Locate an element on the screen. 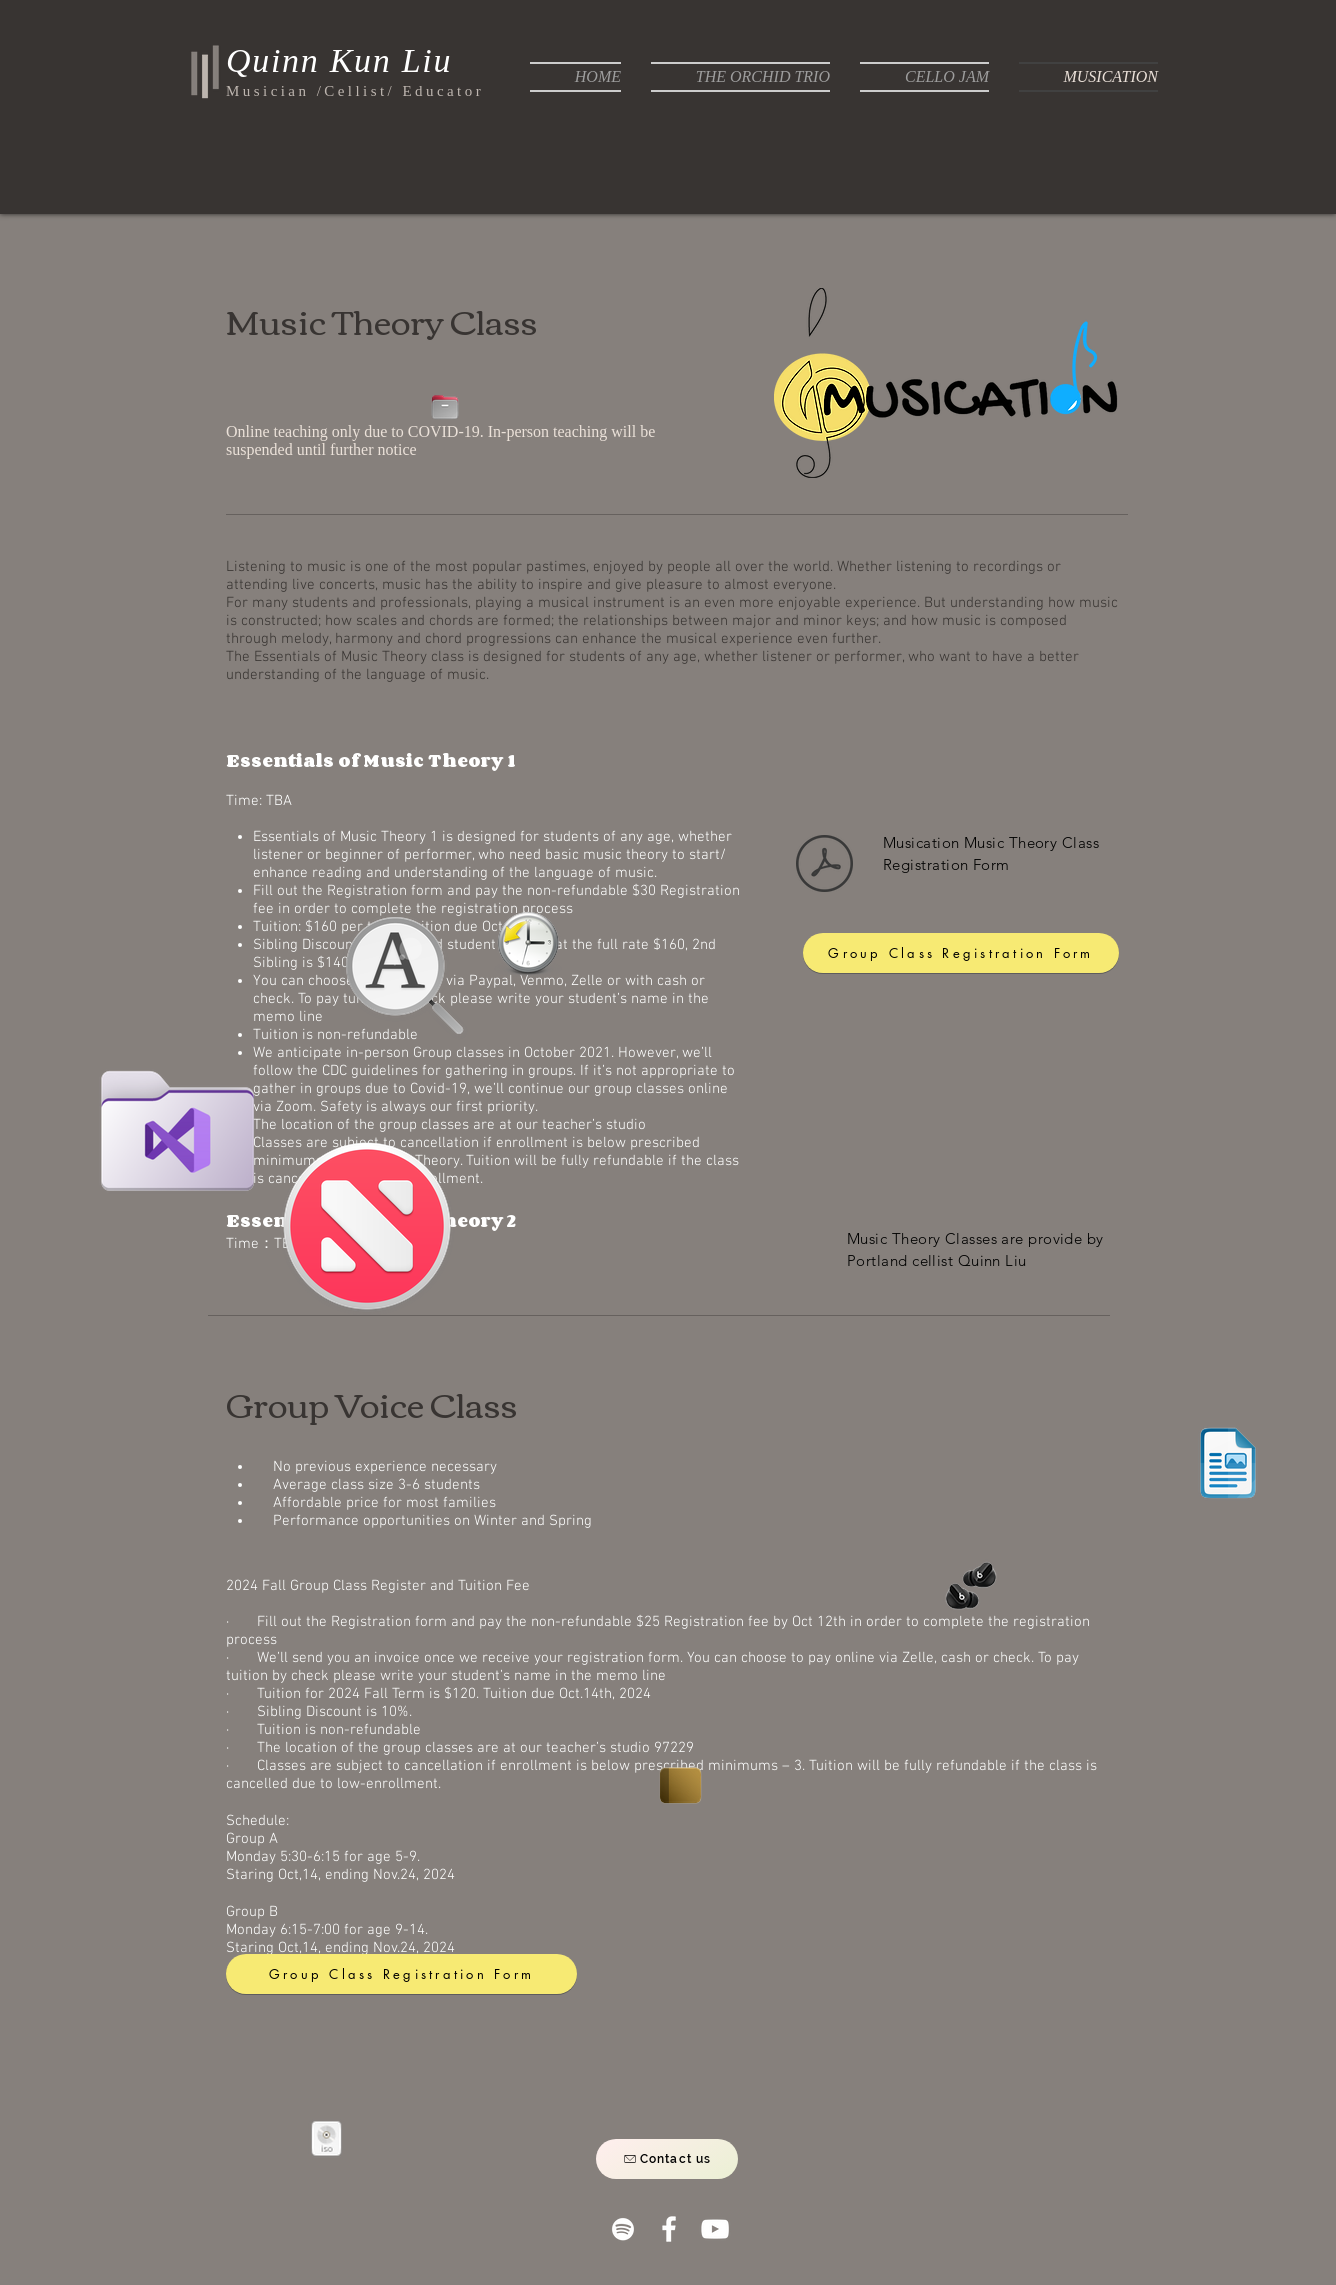 This screenshot has height=2285, width=1336. search for text or content is located at coordinates (403, 974).